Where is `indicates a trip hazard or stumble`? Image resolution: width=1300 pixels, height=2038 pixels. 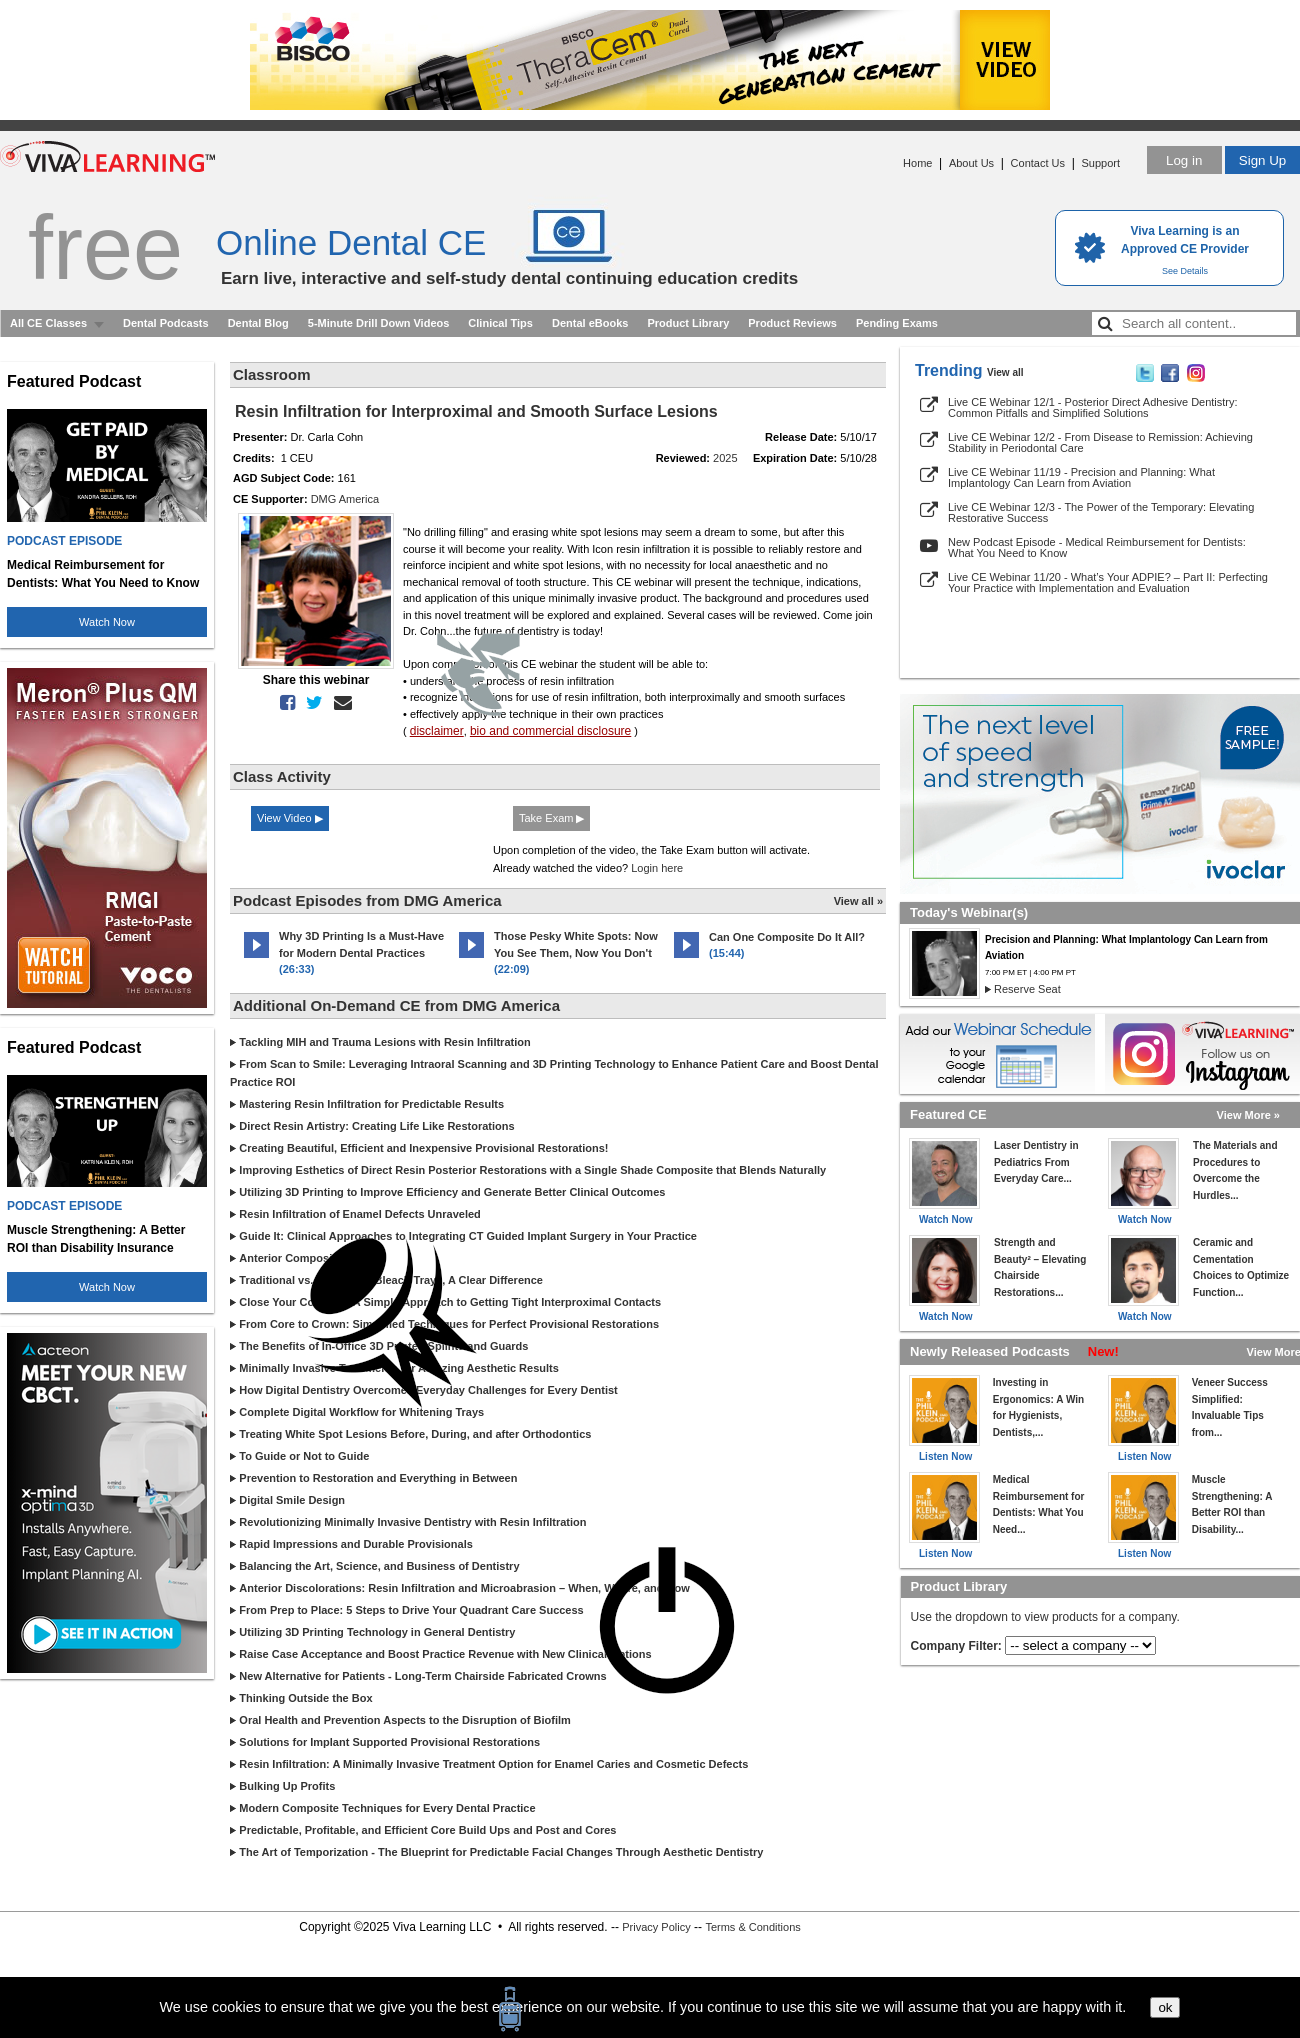
indicates a trip hazard or stumble is located at coordinates (478, 674).